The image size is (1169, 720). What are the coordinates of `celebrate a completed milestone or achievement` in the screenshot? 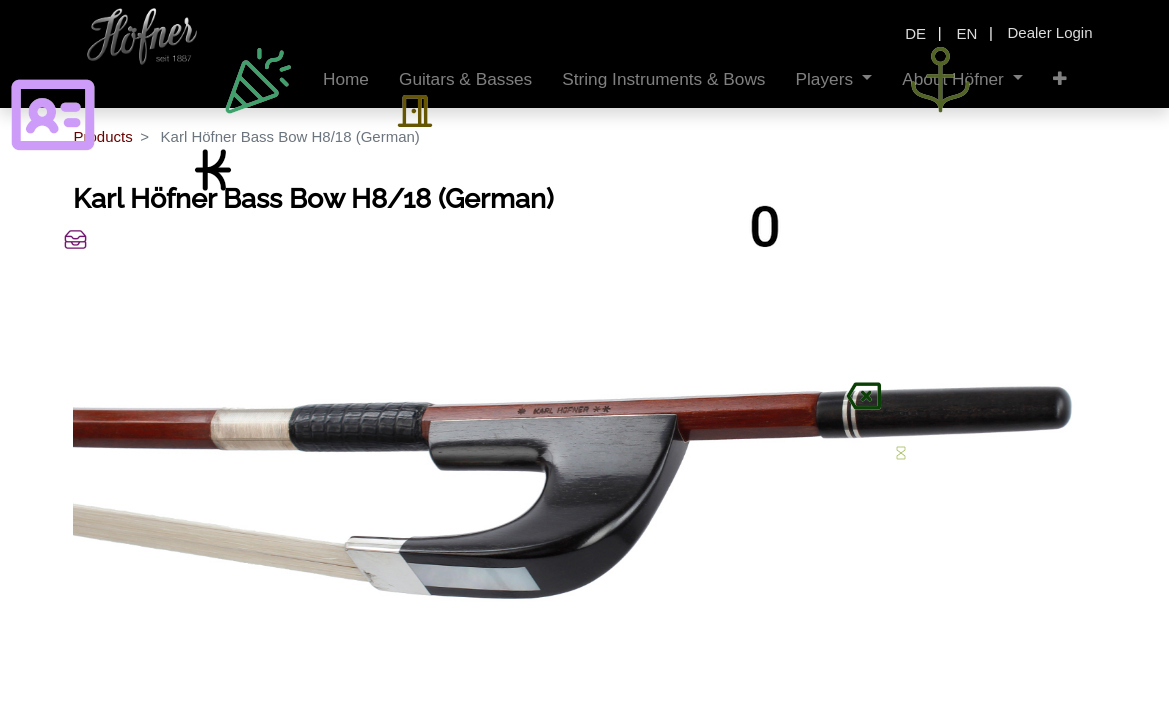 It's located at (254, 84).